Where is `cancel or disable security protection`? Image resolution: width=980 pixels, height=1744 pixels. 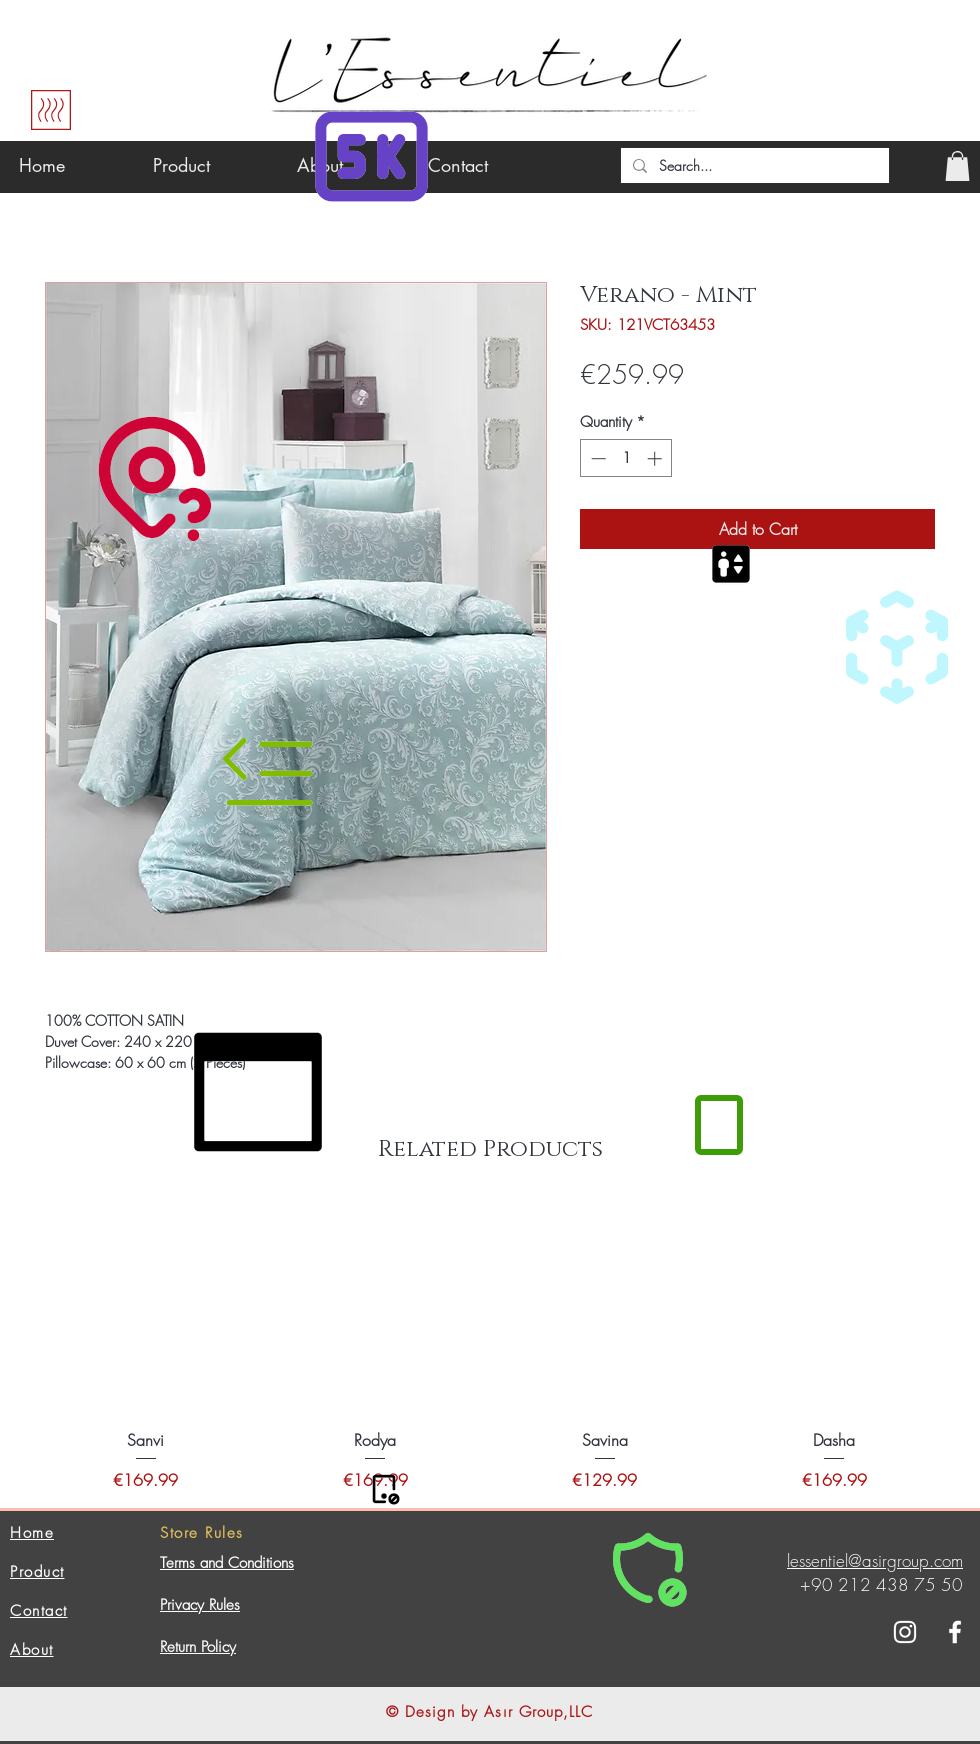 cancel or disable security protection is located at coordinates (648, 1568).